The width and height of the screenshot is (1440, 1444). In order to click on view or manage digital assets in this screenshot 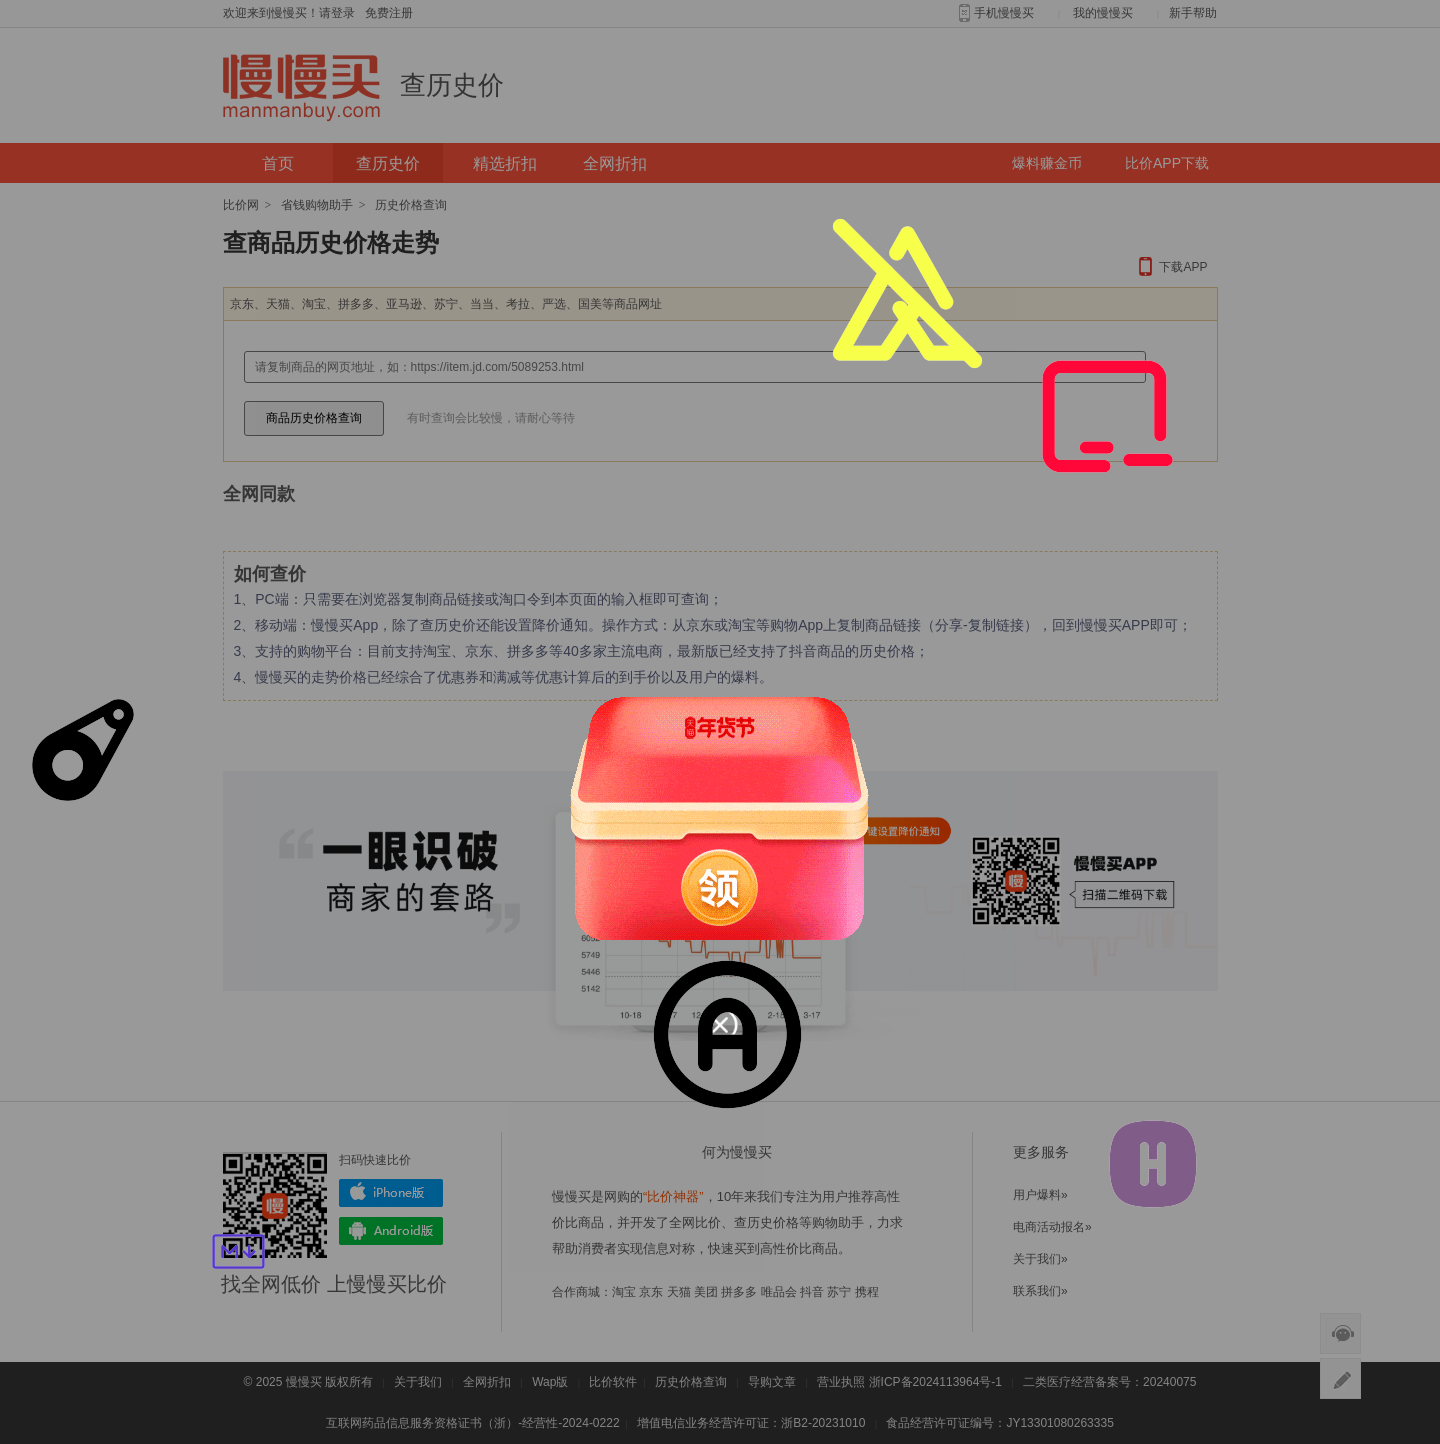, I will do `click(83, 750)`.